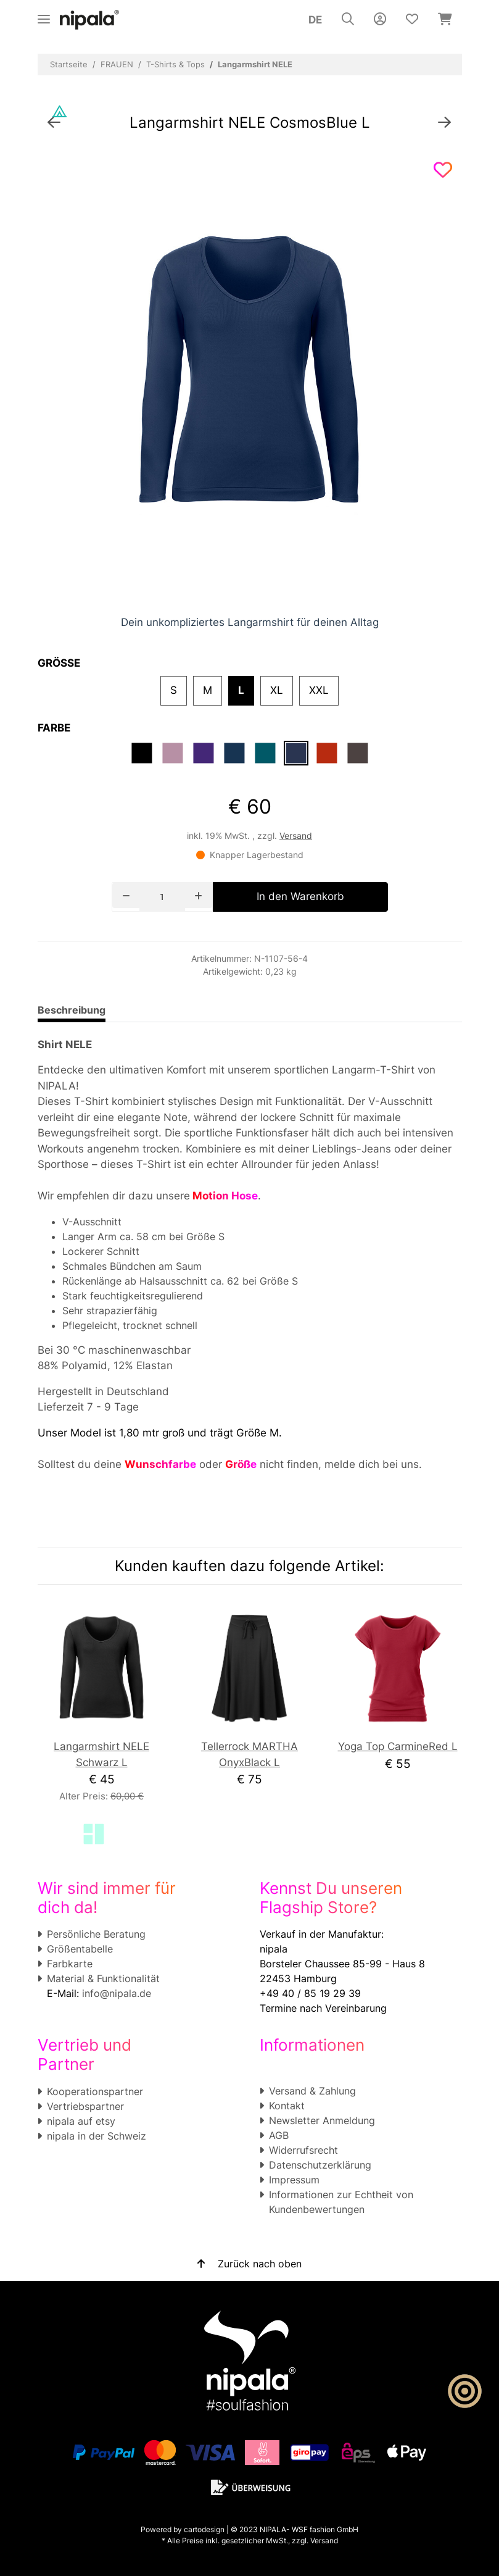 The image size is (499, 2576). What do you see at coordinates (464, 2391) in the screenshot?
I see `activate focus mode` at bounding box center [464, 2391].